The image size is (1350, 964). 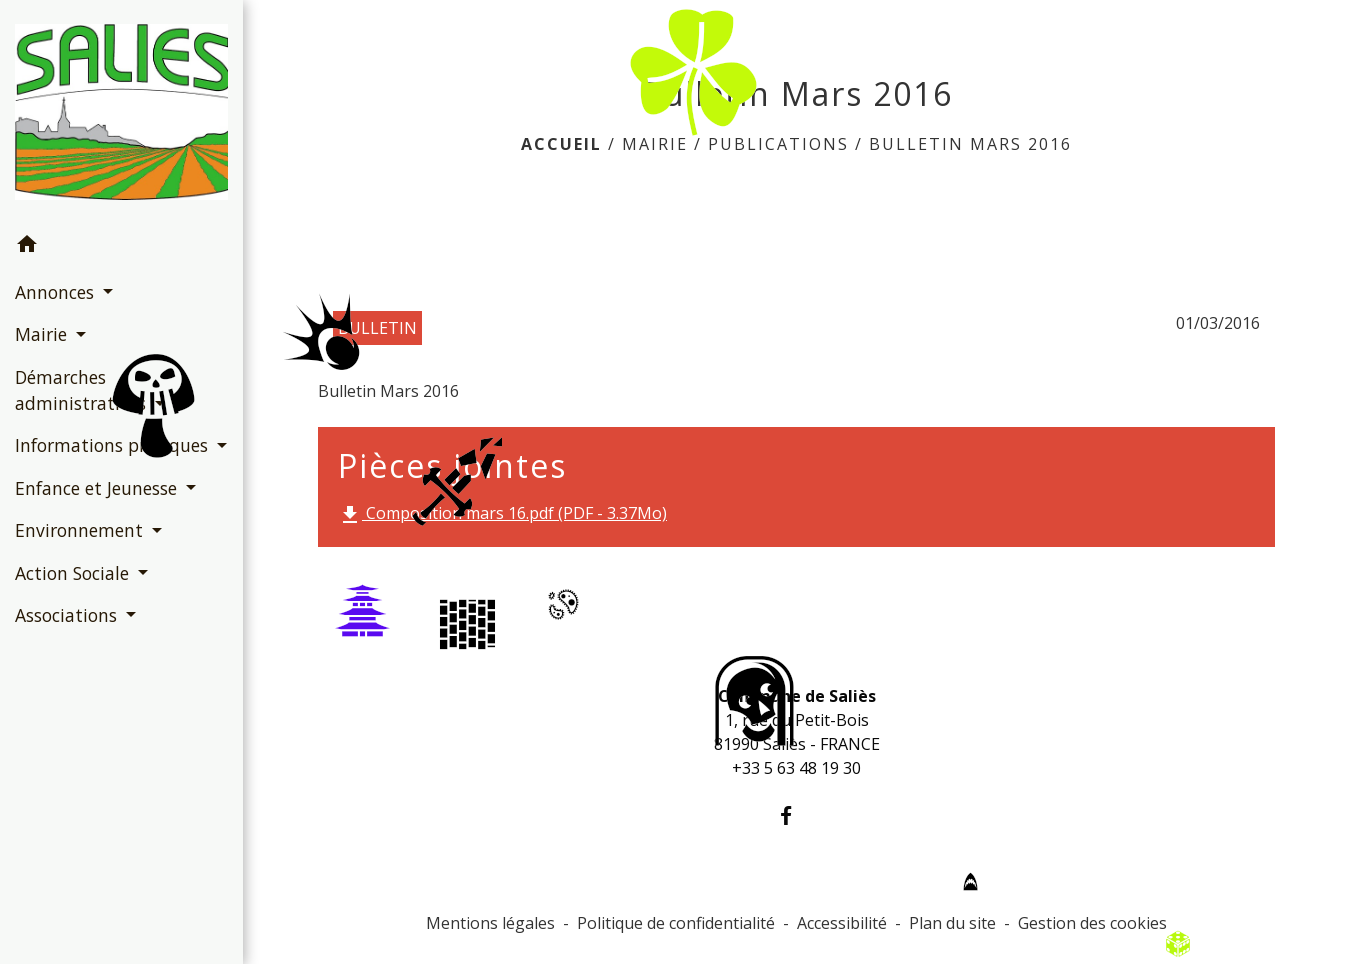 What do you see at coordinates (456, 482) in the screenshot?
I see `indicates a broken or destroyed weapon` at bounding box center [456, 482].